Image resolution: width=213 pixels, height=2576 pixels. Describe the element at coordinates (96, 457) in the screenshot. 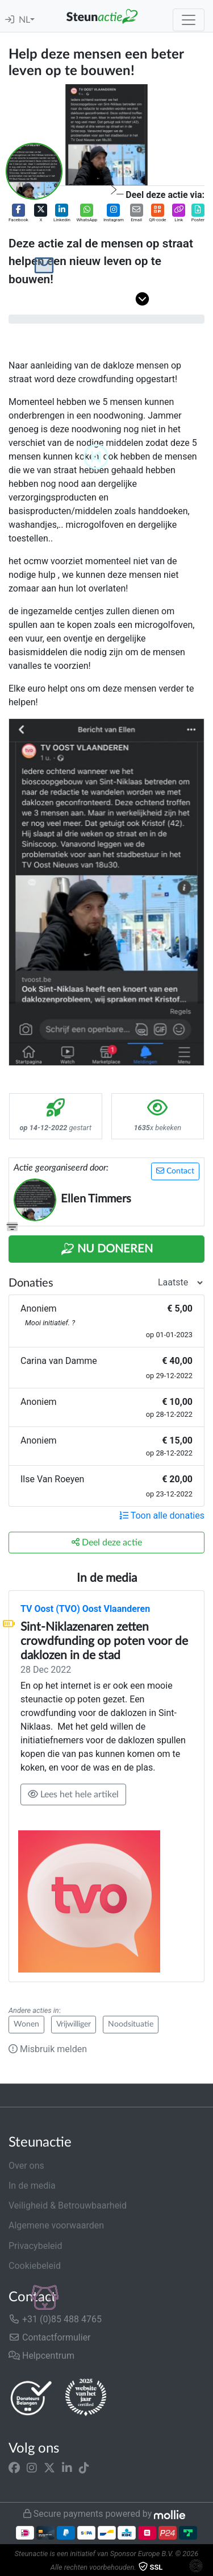

I see `skip to previous track` at that location.